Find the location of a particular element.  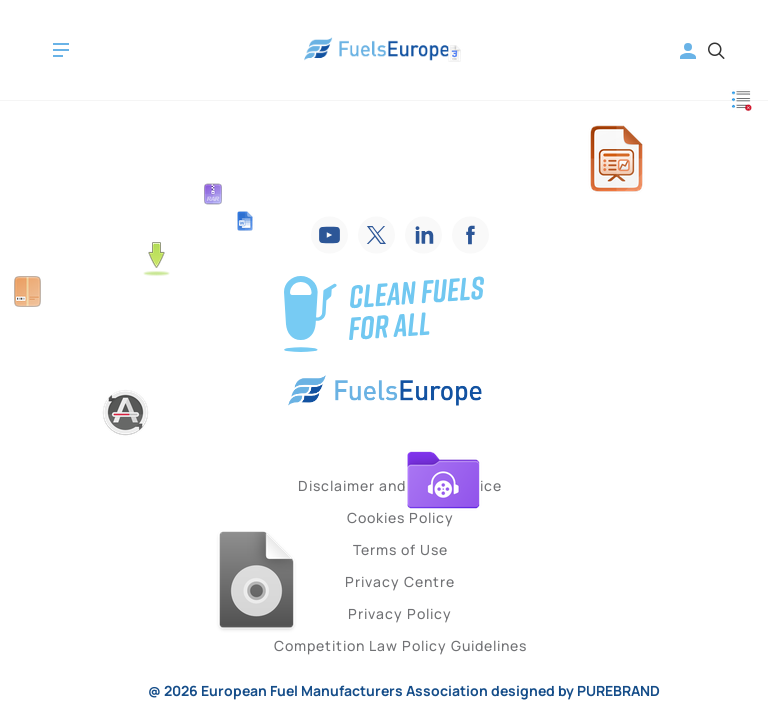

a compressed RAR archive file is located at coordinates (213, 194).